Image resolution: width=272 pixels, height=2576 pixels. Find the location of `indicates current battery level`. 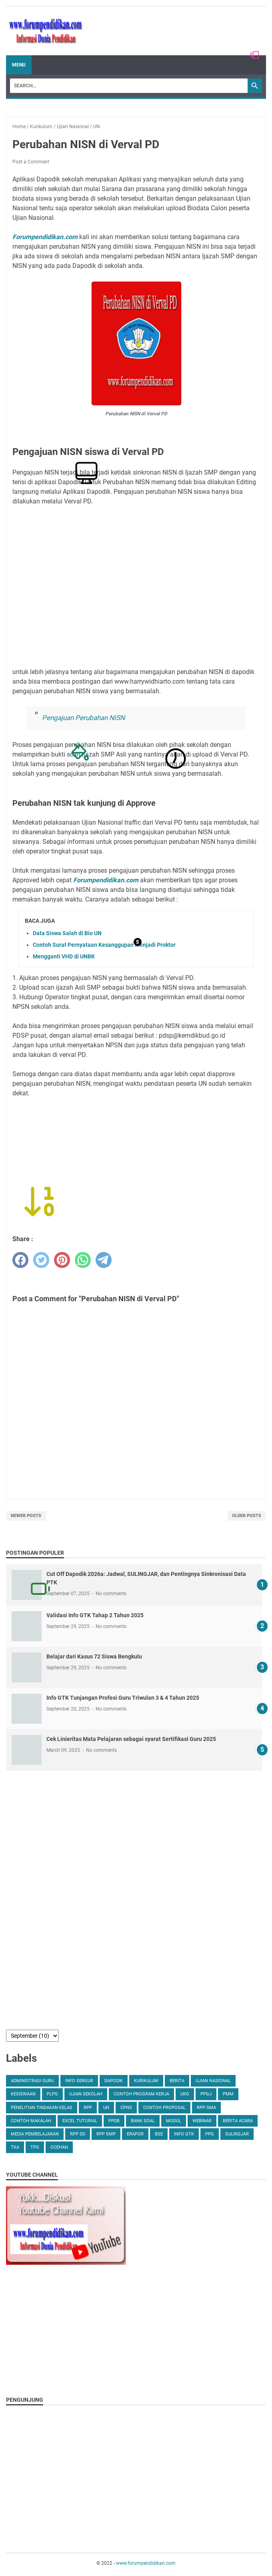

indicates current battery level is located at coordinates (40, 1589).